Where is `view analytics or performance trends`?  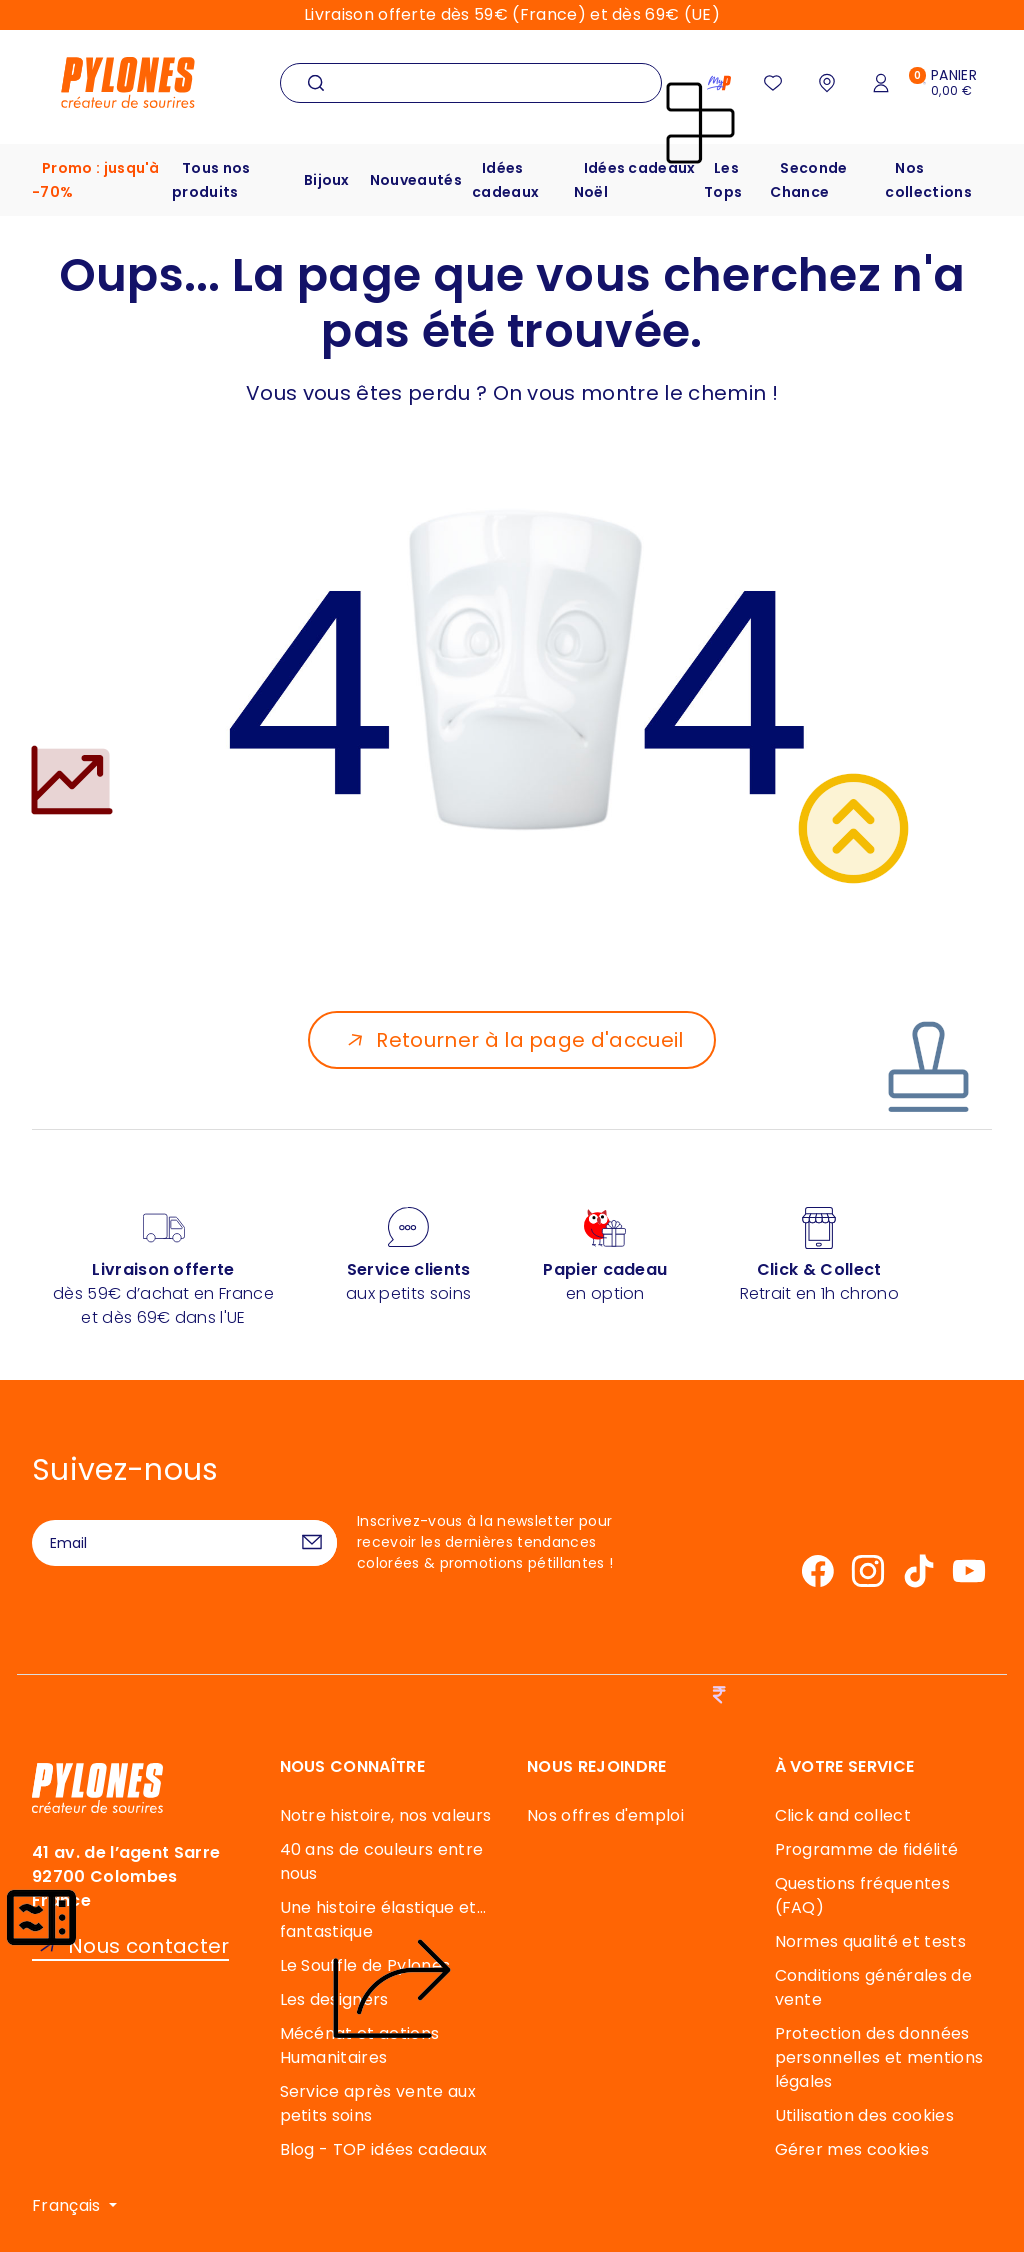 view analytics or performance trends is located at coordinates (72, 780).